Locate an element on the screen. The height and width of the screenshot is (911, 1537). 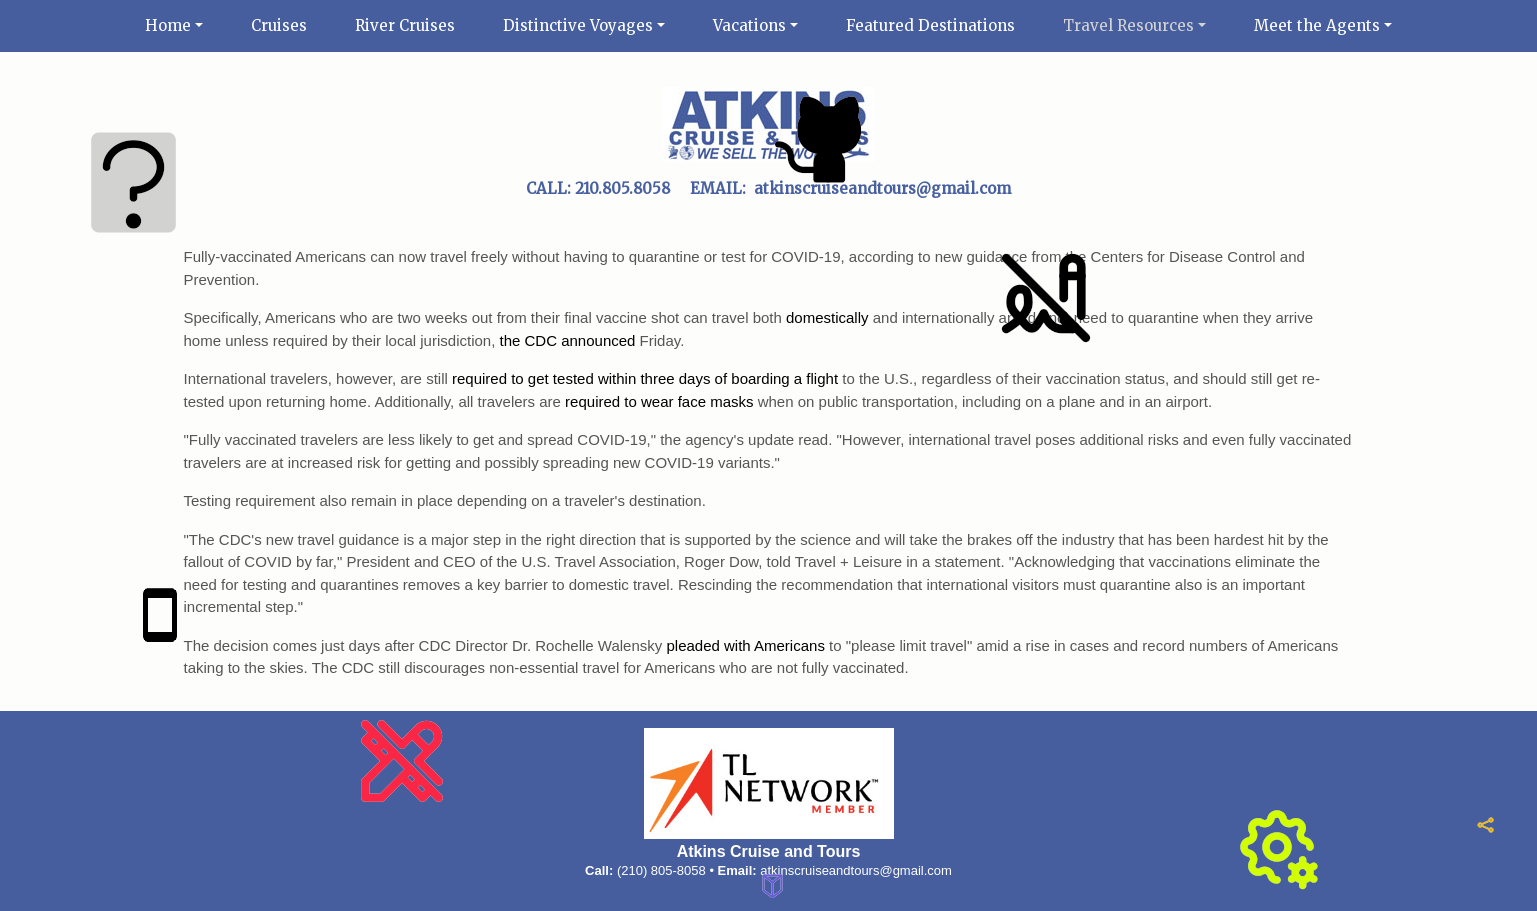
set mobile device as primary is located at coordinates (160, 615).